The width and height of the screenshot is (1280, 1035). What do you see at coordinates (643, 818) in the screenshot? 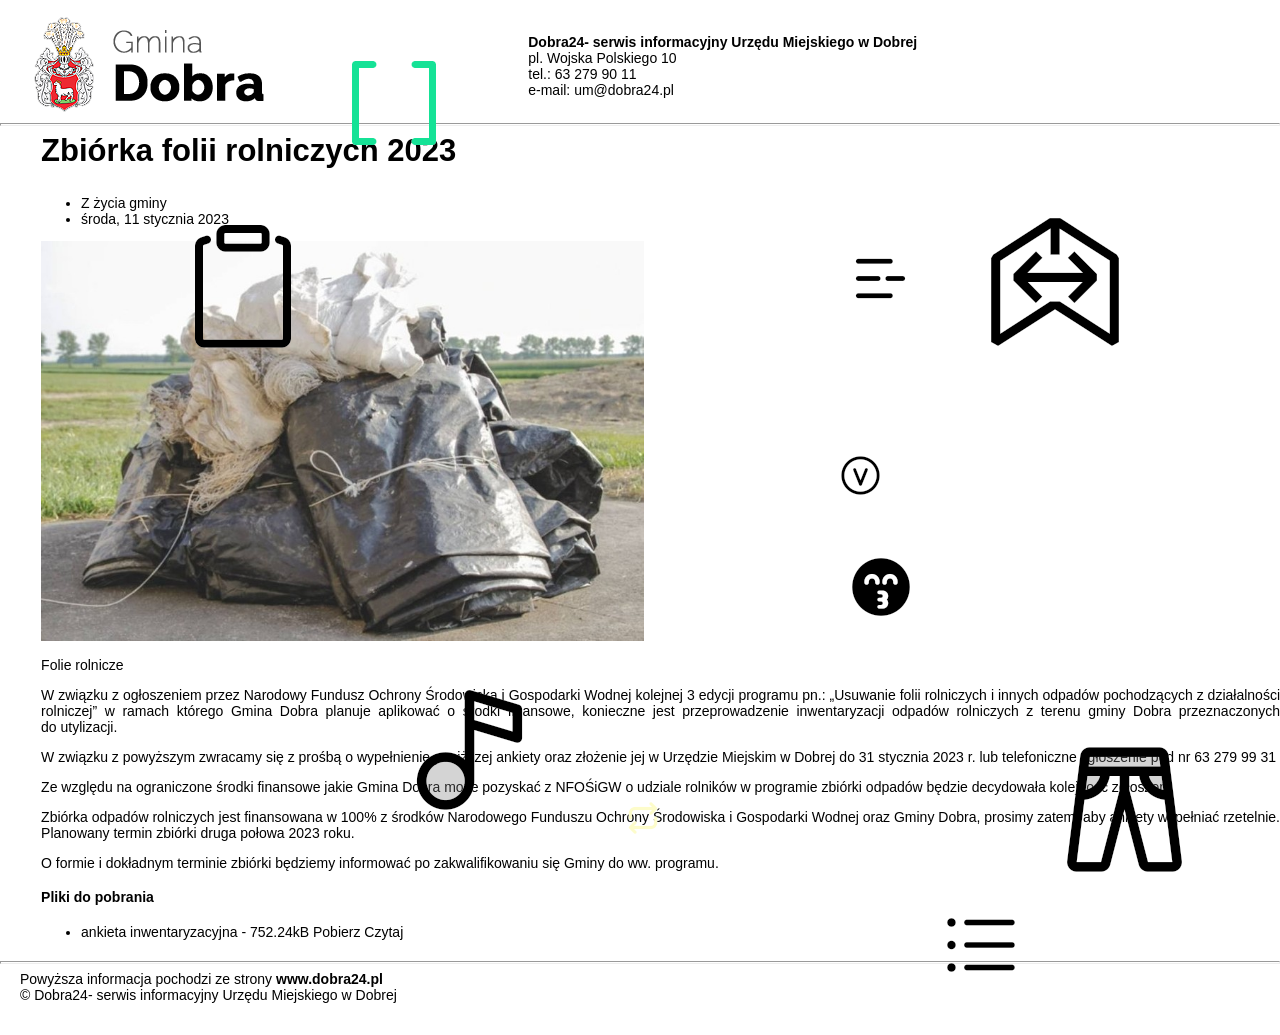
I see `enable repeat mode for playback` at bounding box center [643, 818].